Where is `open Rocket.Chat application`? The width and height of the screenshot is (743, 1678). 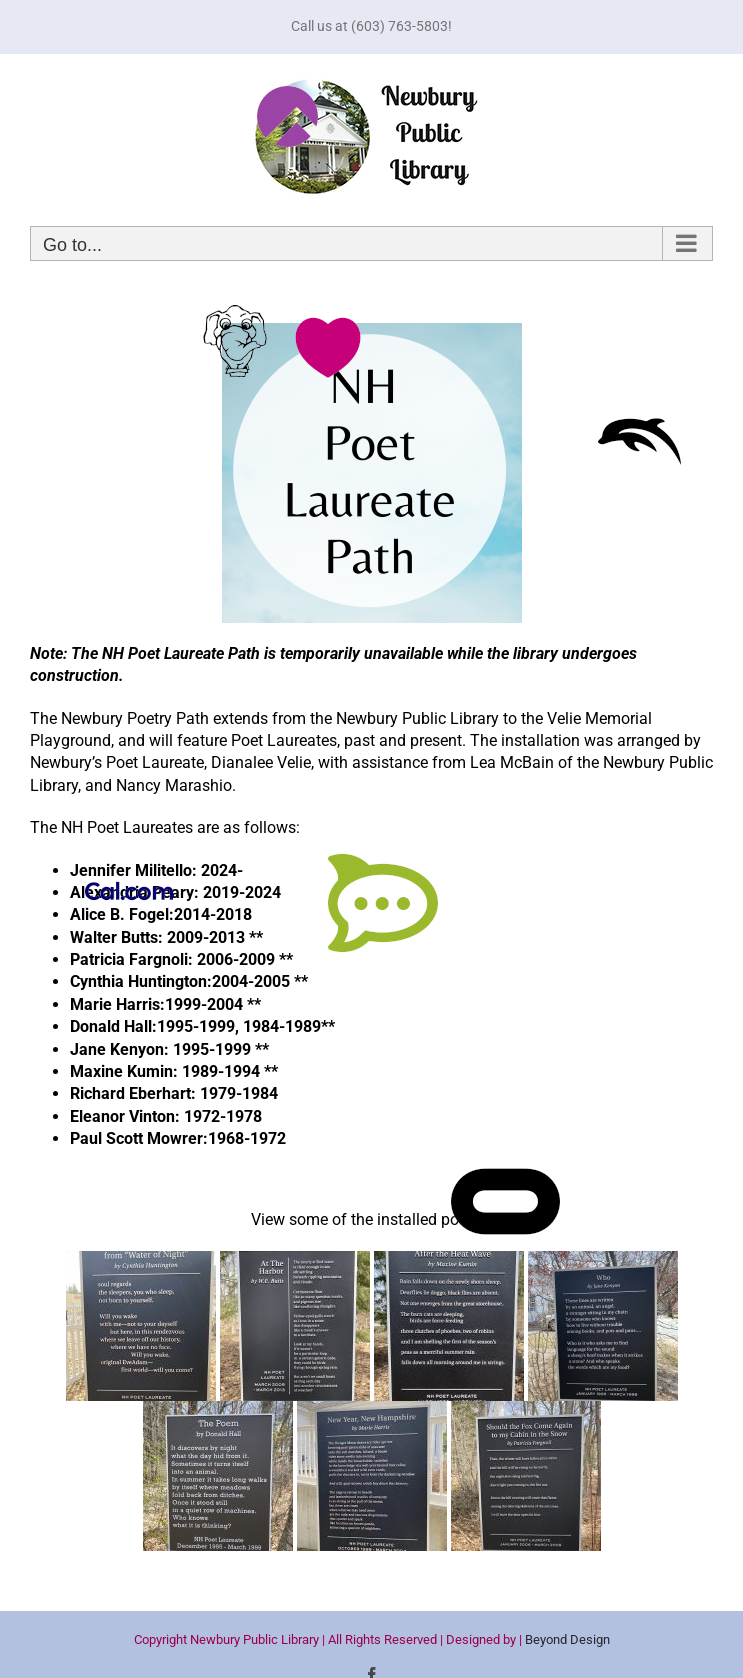 open Rocket.Chat application is located at coordinates (383, 903).